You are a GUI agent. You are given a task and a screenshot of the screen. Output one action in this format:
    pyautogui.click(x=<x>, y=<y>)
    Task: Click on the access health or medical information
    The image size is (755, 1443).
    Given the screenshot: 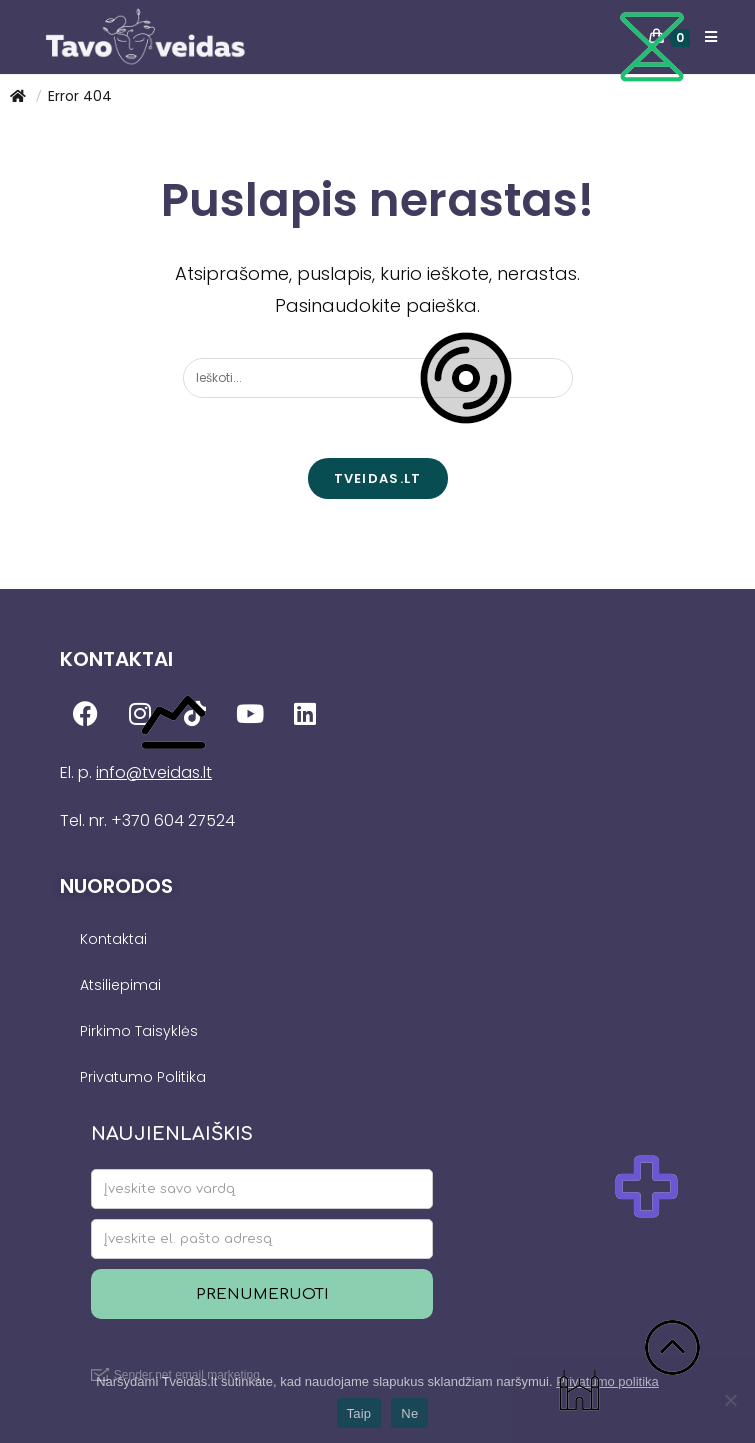 What is the action you would take?
    pyautogui.click(x=646, y=1186)
    